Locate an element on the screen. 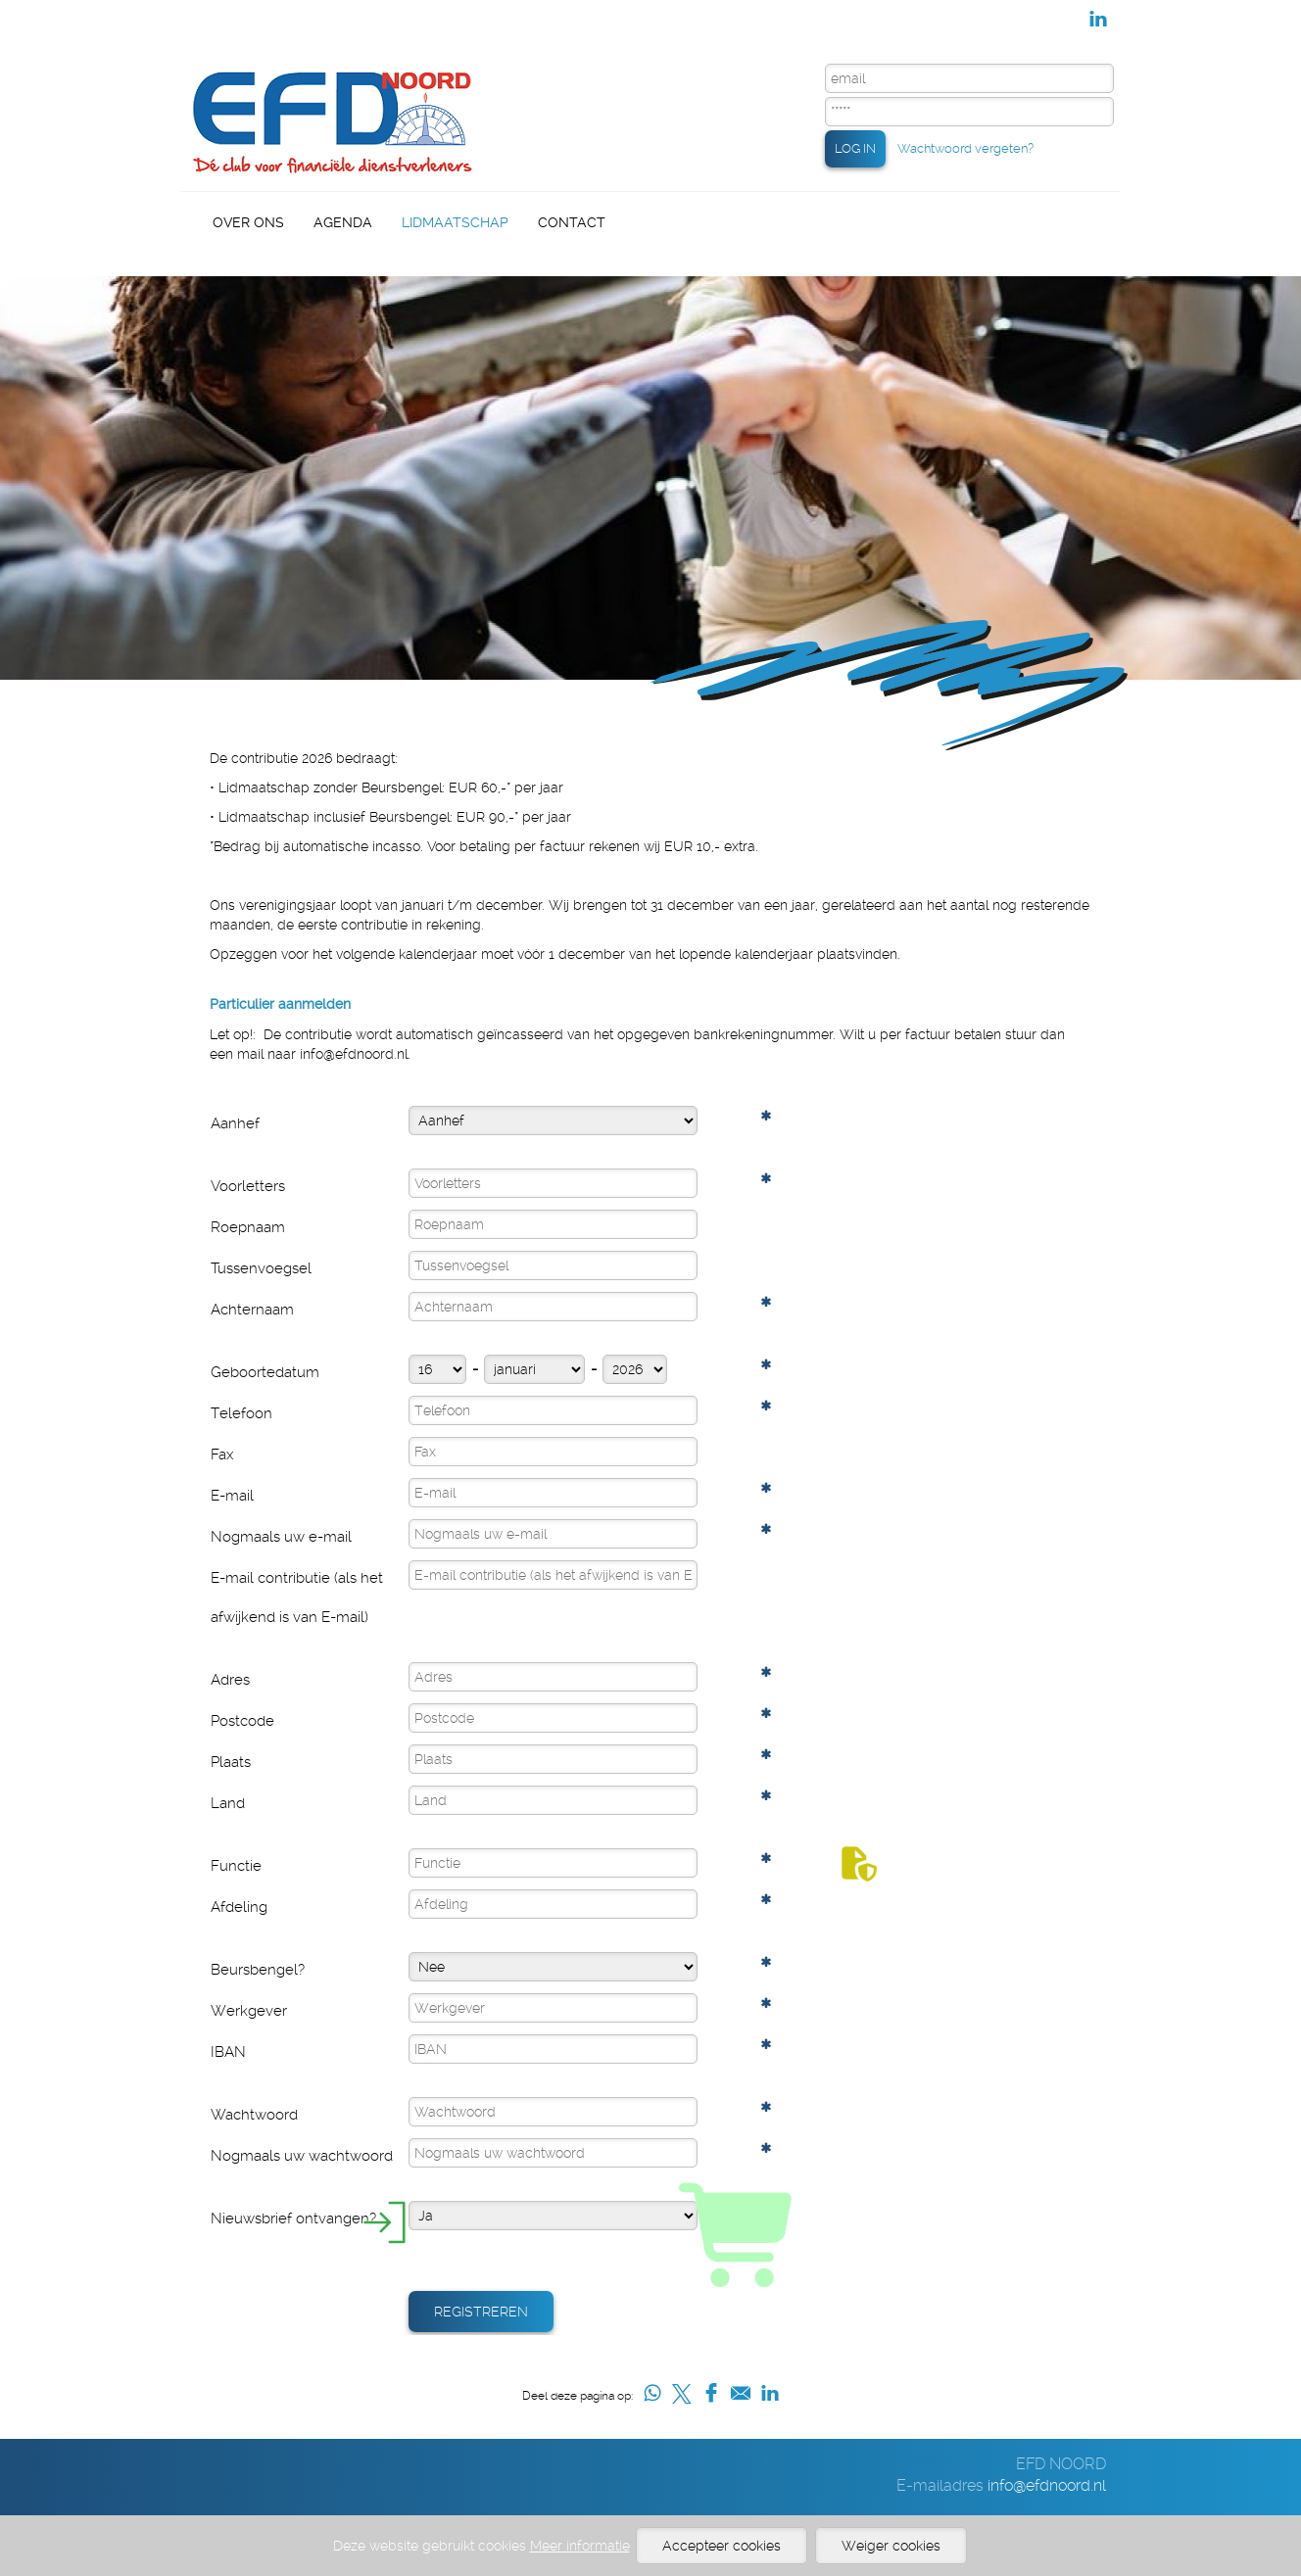 This screenshot has width=1301, height=2576. indicates a protected or secure file is located at coordinates (858, 1863).